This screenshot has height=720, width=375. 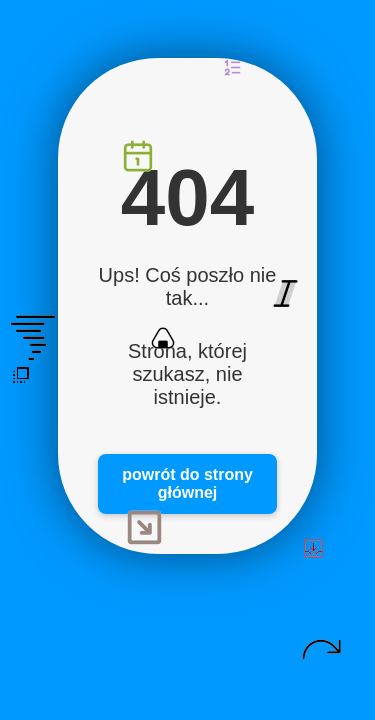 I want to click on view events for the first day of the month, so click(x=138, y=156).